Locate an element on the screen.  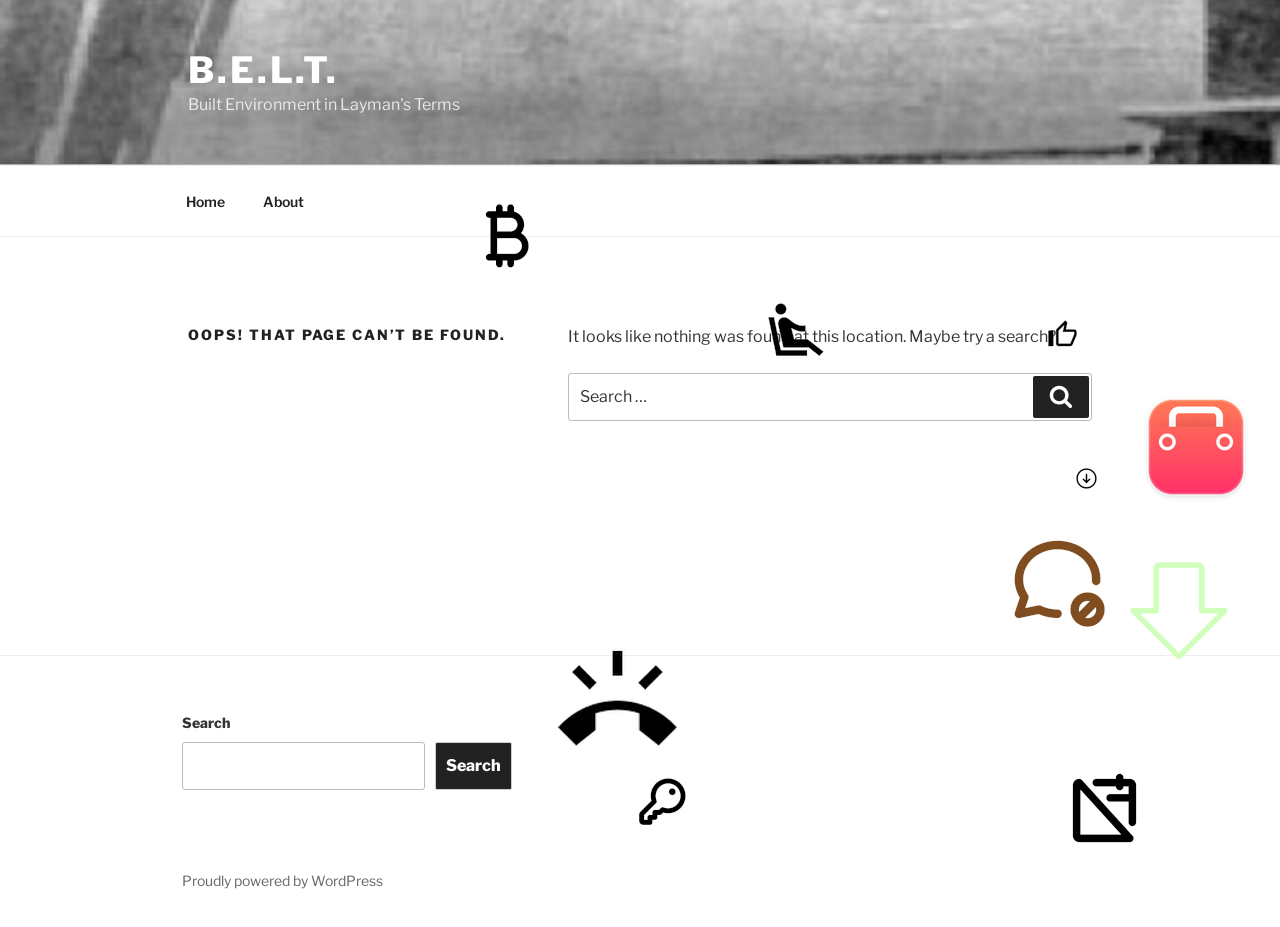
select extra legroom or recline seating is located at coordinates (796, 331).